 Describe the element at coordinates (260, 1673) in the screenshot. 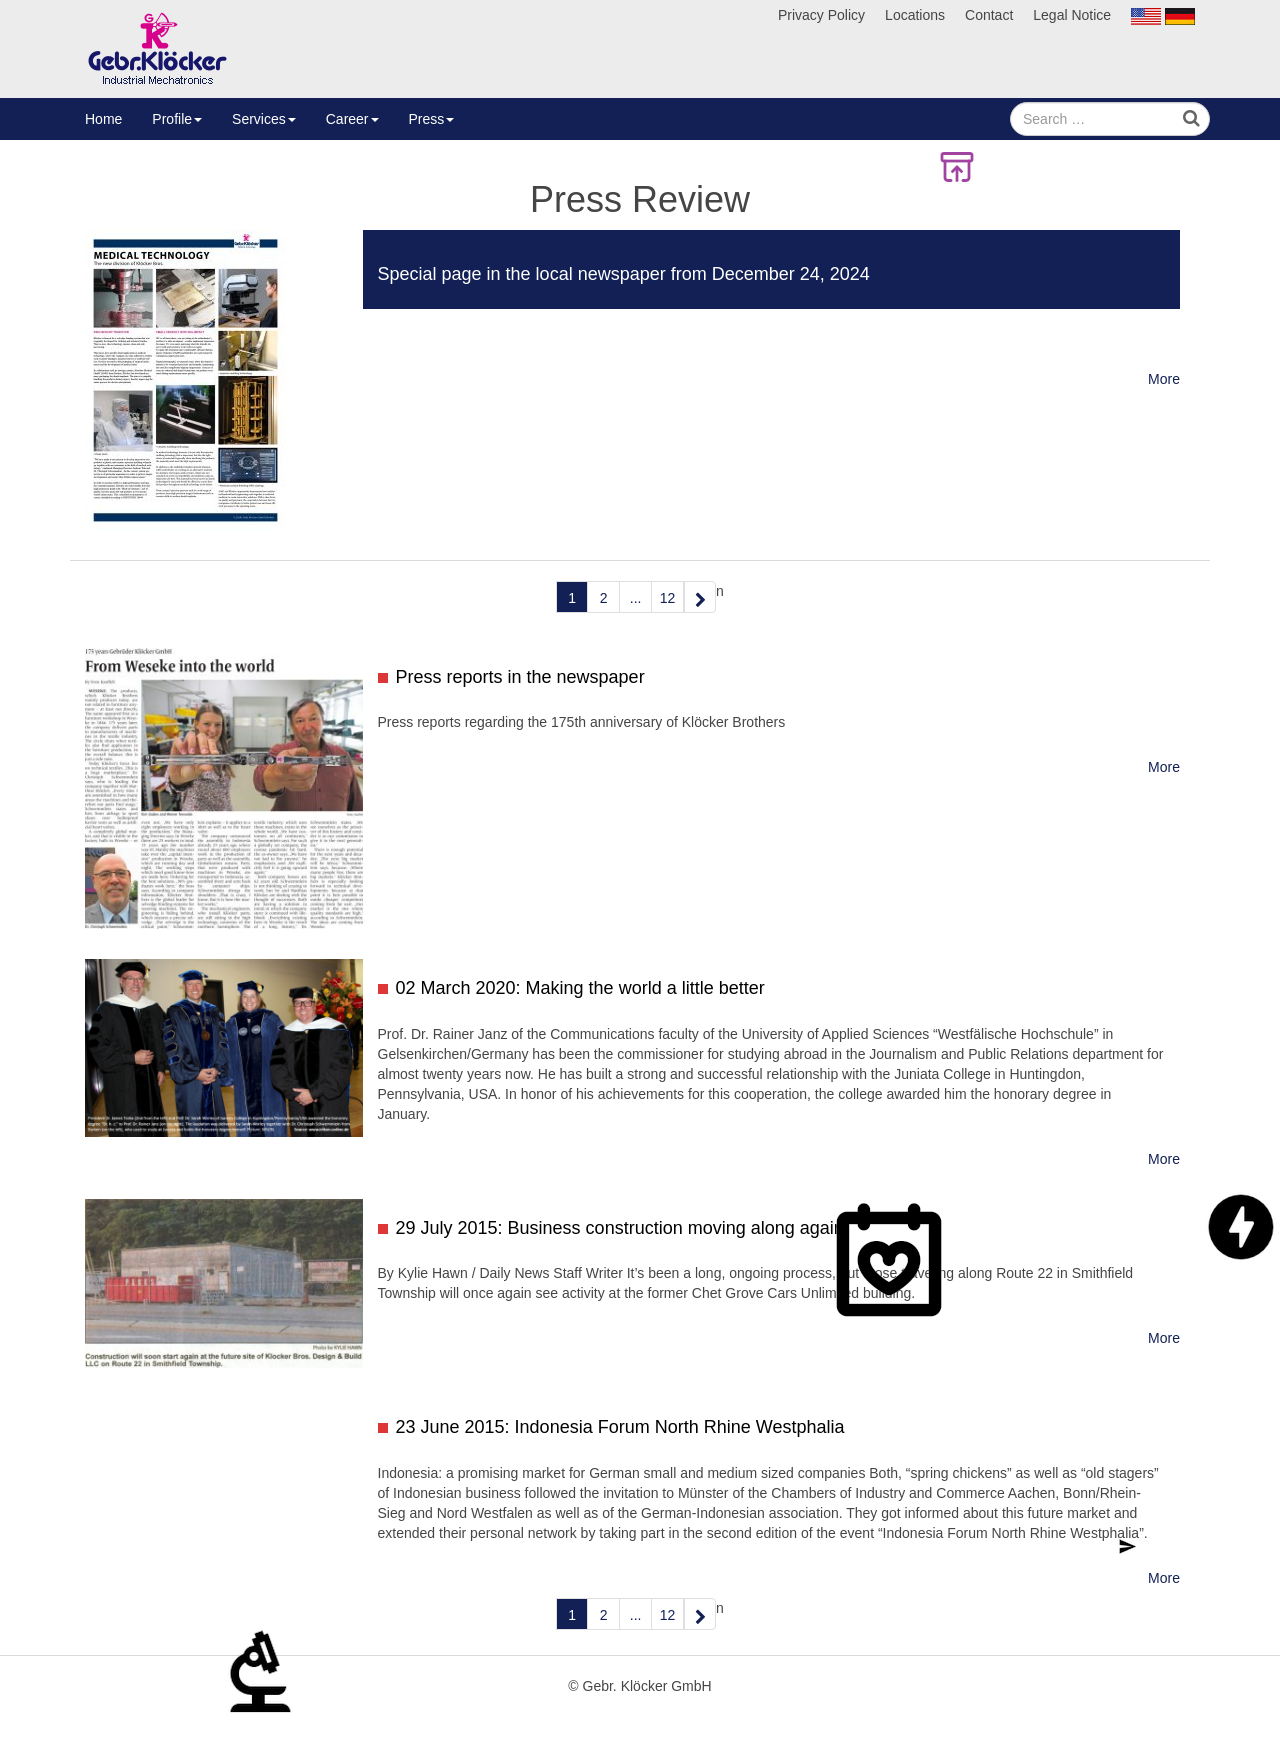

I see `access biotech or laboratory features` at that location.